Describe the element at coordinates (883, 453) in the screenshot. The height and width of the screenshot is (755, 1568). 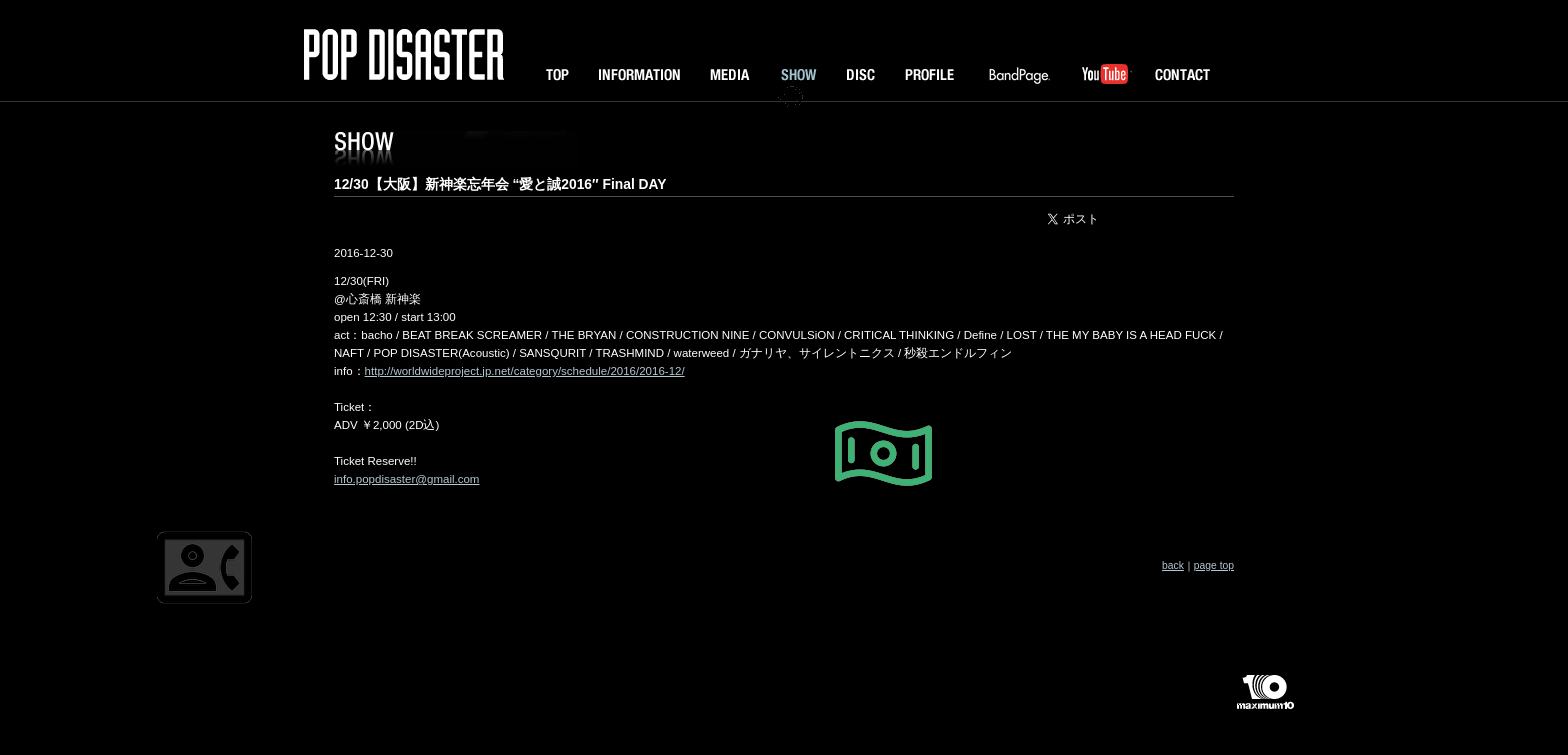
I see `view payment or transaction history` at that location.